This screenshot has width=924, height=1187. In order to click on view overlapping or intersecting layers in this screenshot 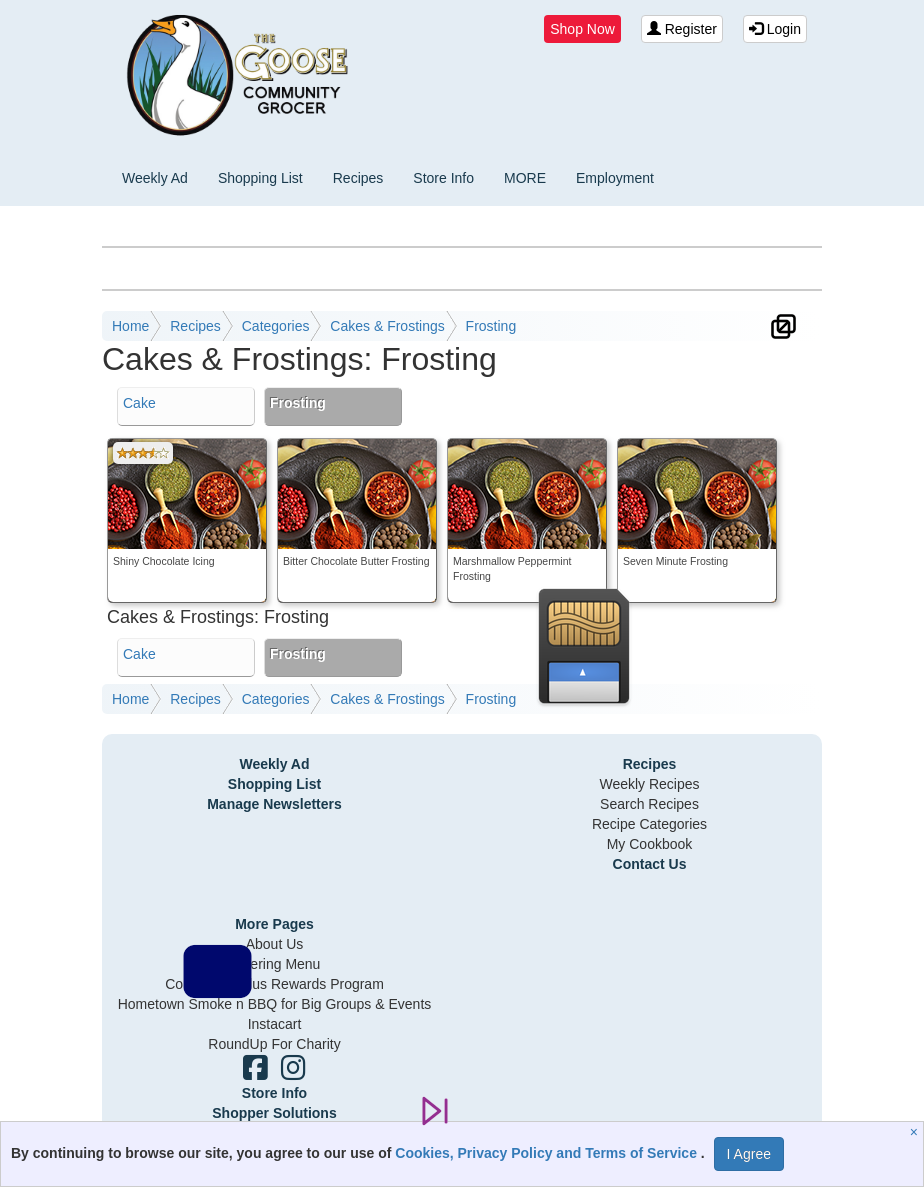, I will do `click(783, 326)`.